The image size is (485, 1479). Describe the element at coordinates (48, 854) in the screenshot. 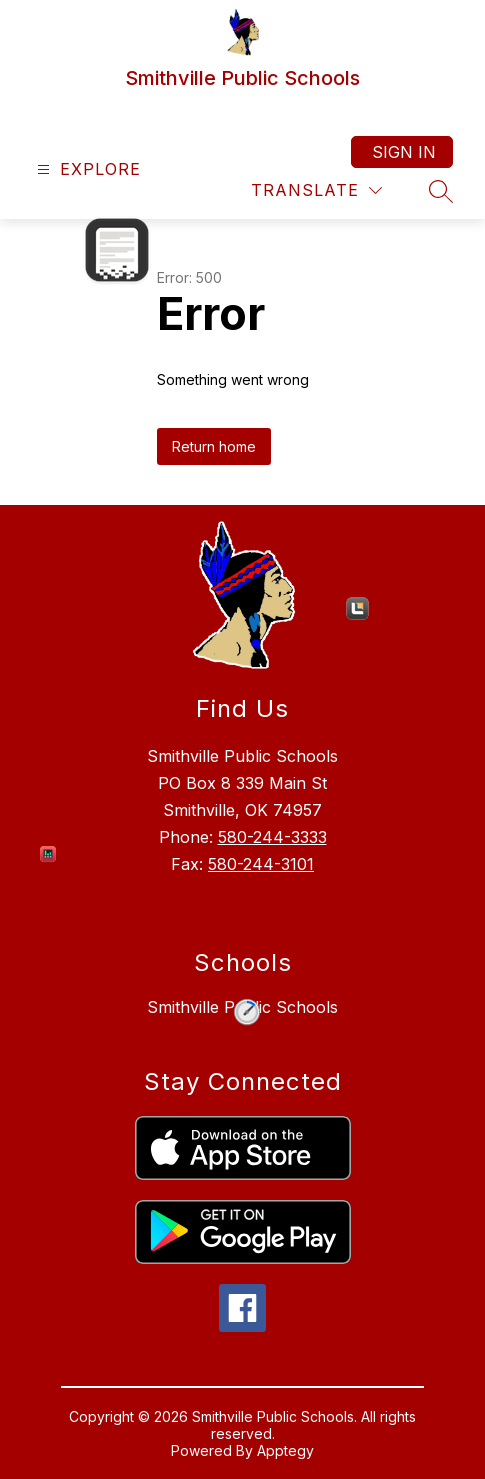

I see `open carla audio plugin host` at that location.